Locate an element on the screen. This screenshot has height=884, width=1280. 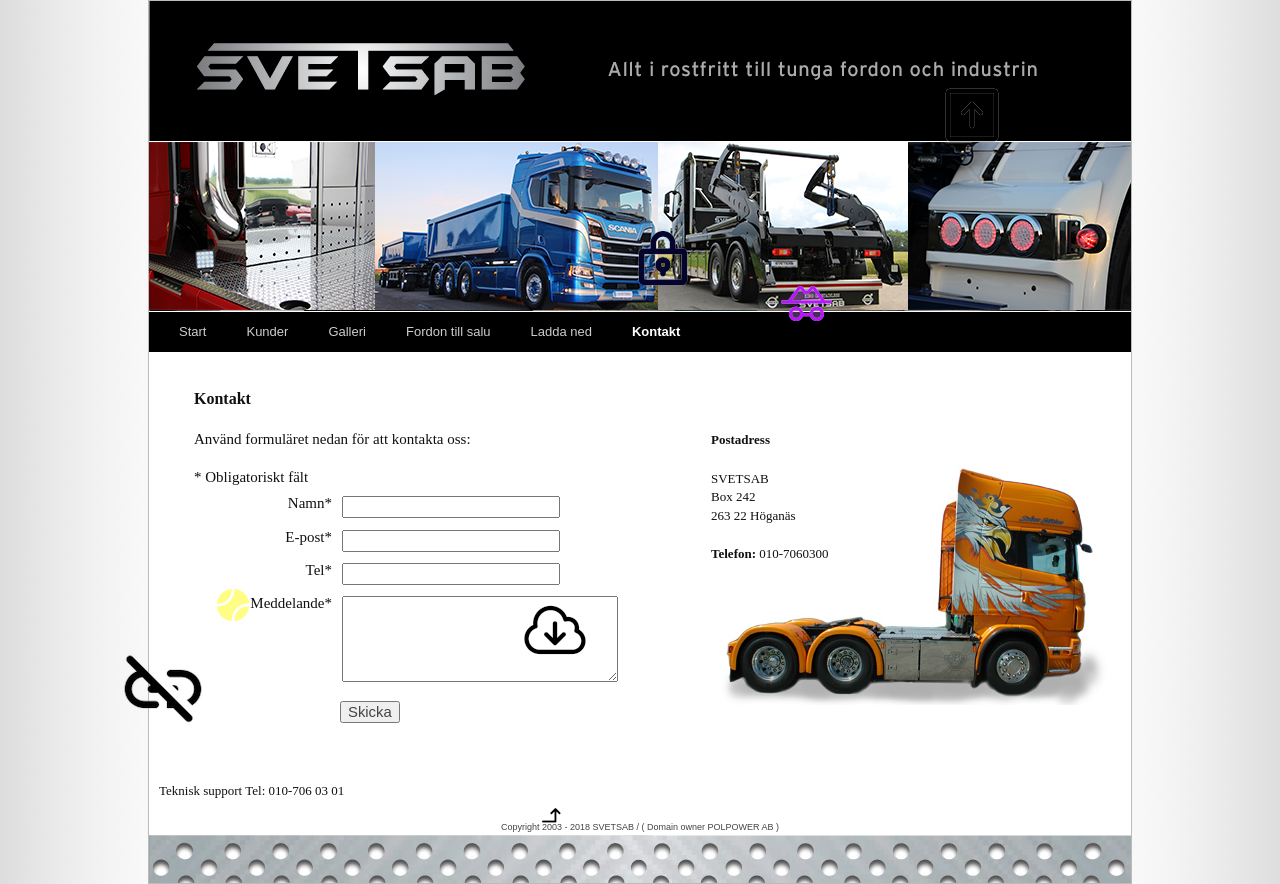
access security or password settings is located at coordinates (663, 261).